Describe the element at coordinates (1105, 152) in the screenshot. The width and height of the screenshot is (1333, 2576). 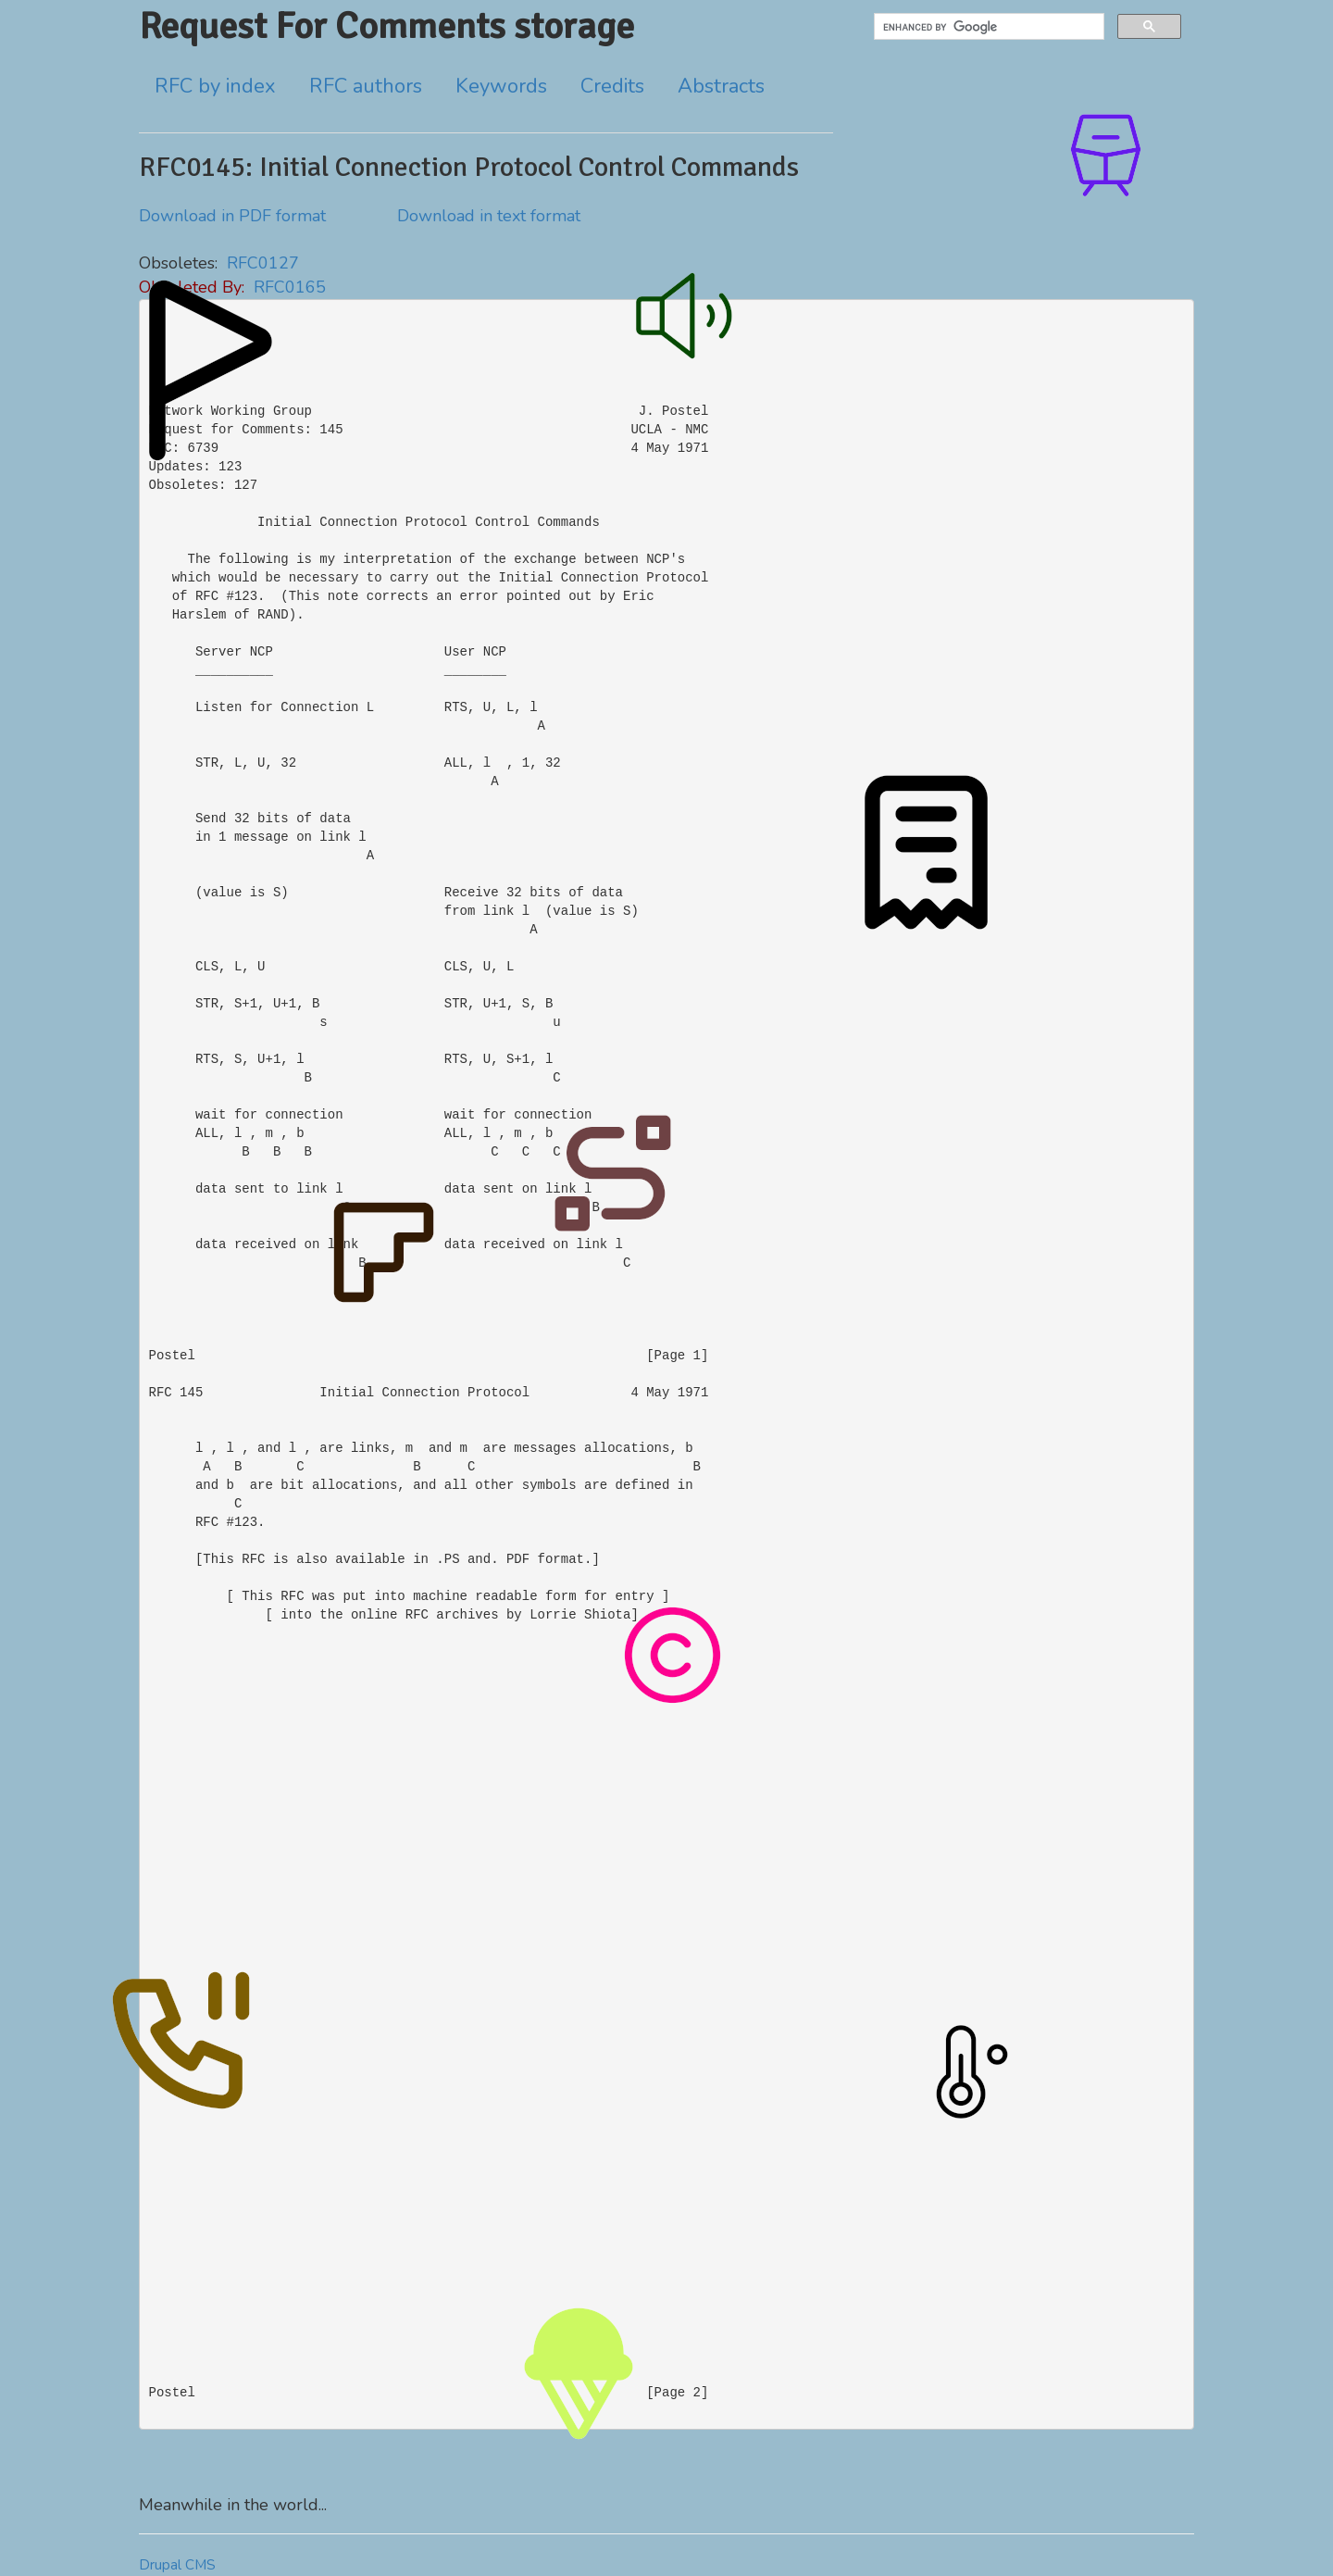
I see `view regional train schedules` at that location.